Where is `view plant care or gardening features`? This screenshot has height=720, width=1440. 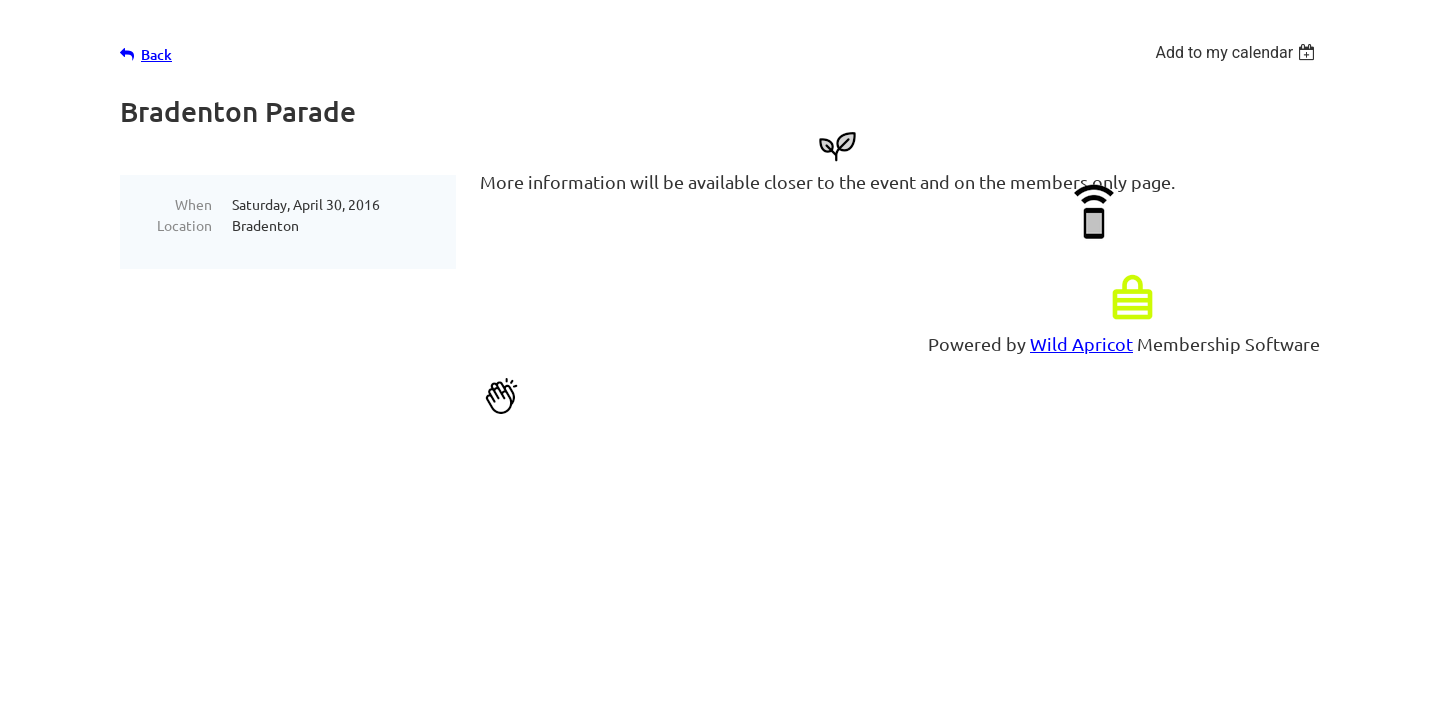 view plant care or gardening features is located at coordinates (837, 145).